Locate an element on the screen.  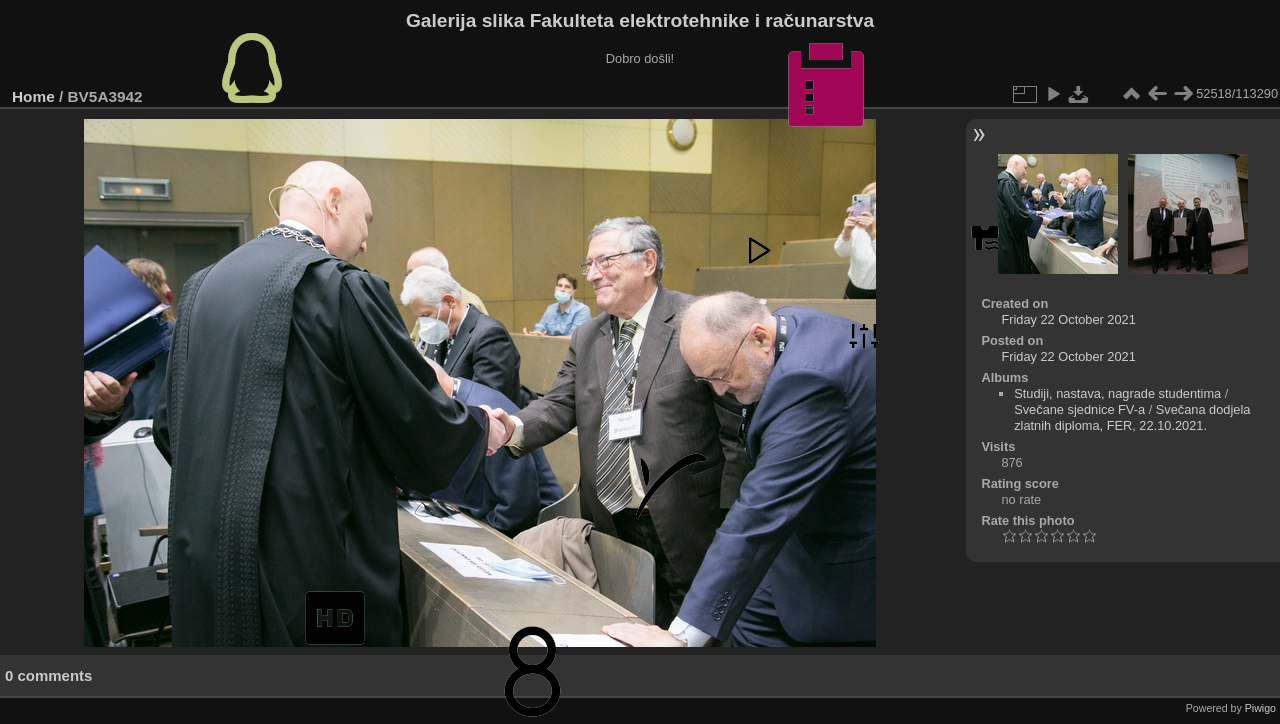
access survey or feedback form is located at coordinates (826, 85).